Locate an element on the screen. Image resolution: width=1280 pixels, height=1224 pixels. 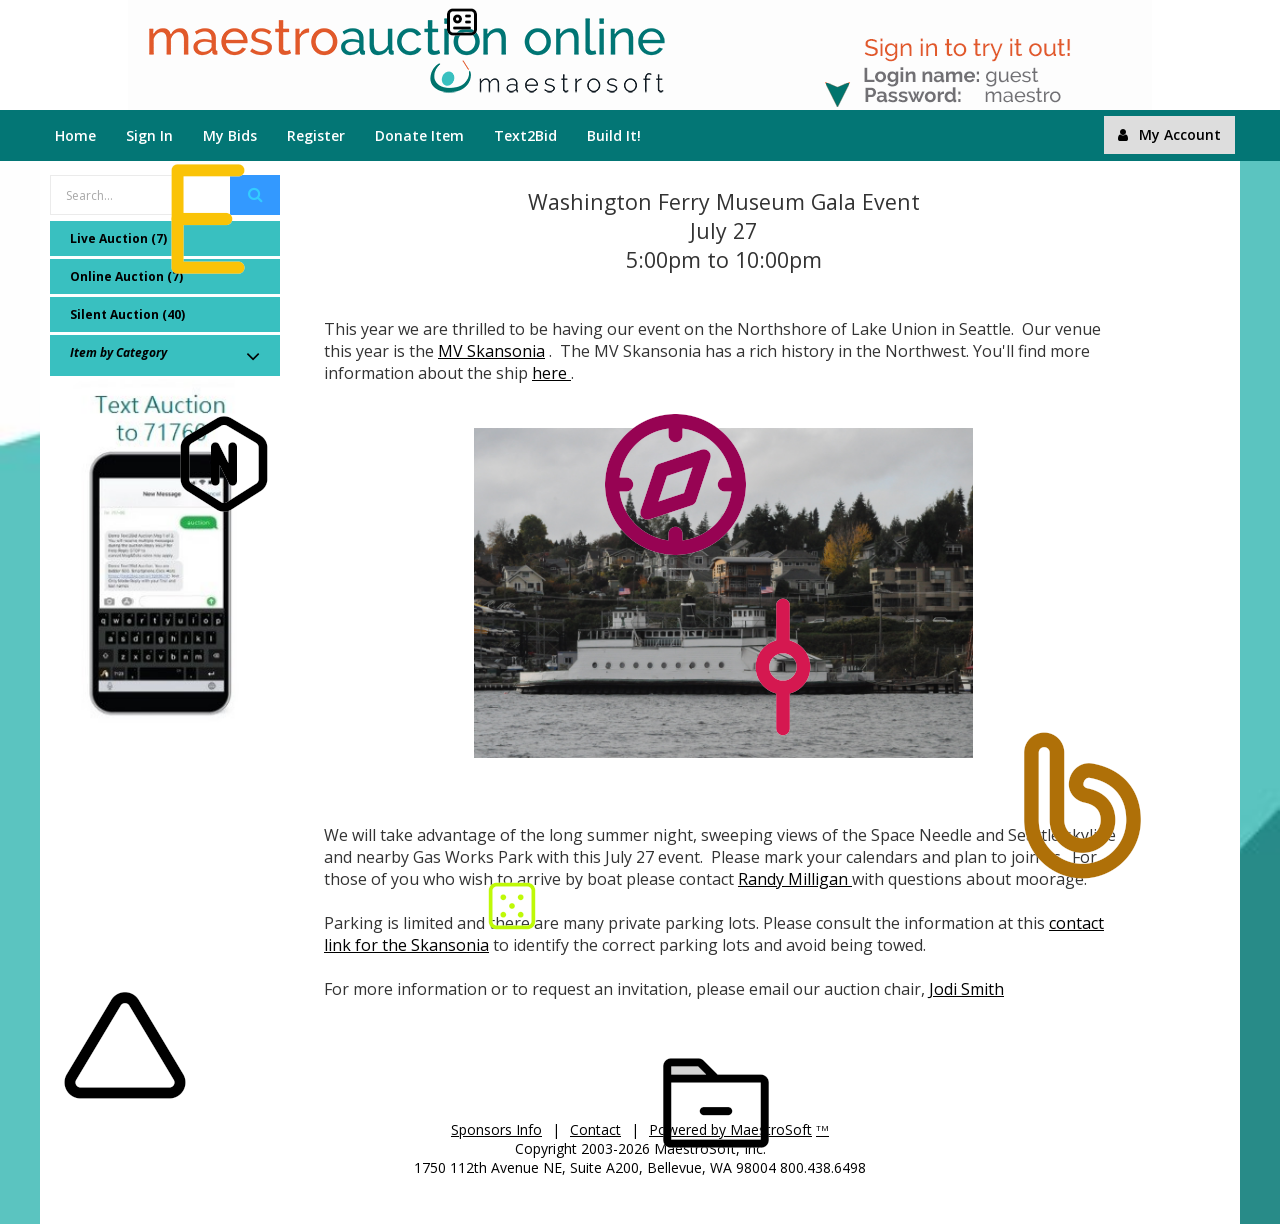
access navigation or direction features is located at coordinates (675, 484).